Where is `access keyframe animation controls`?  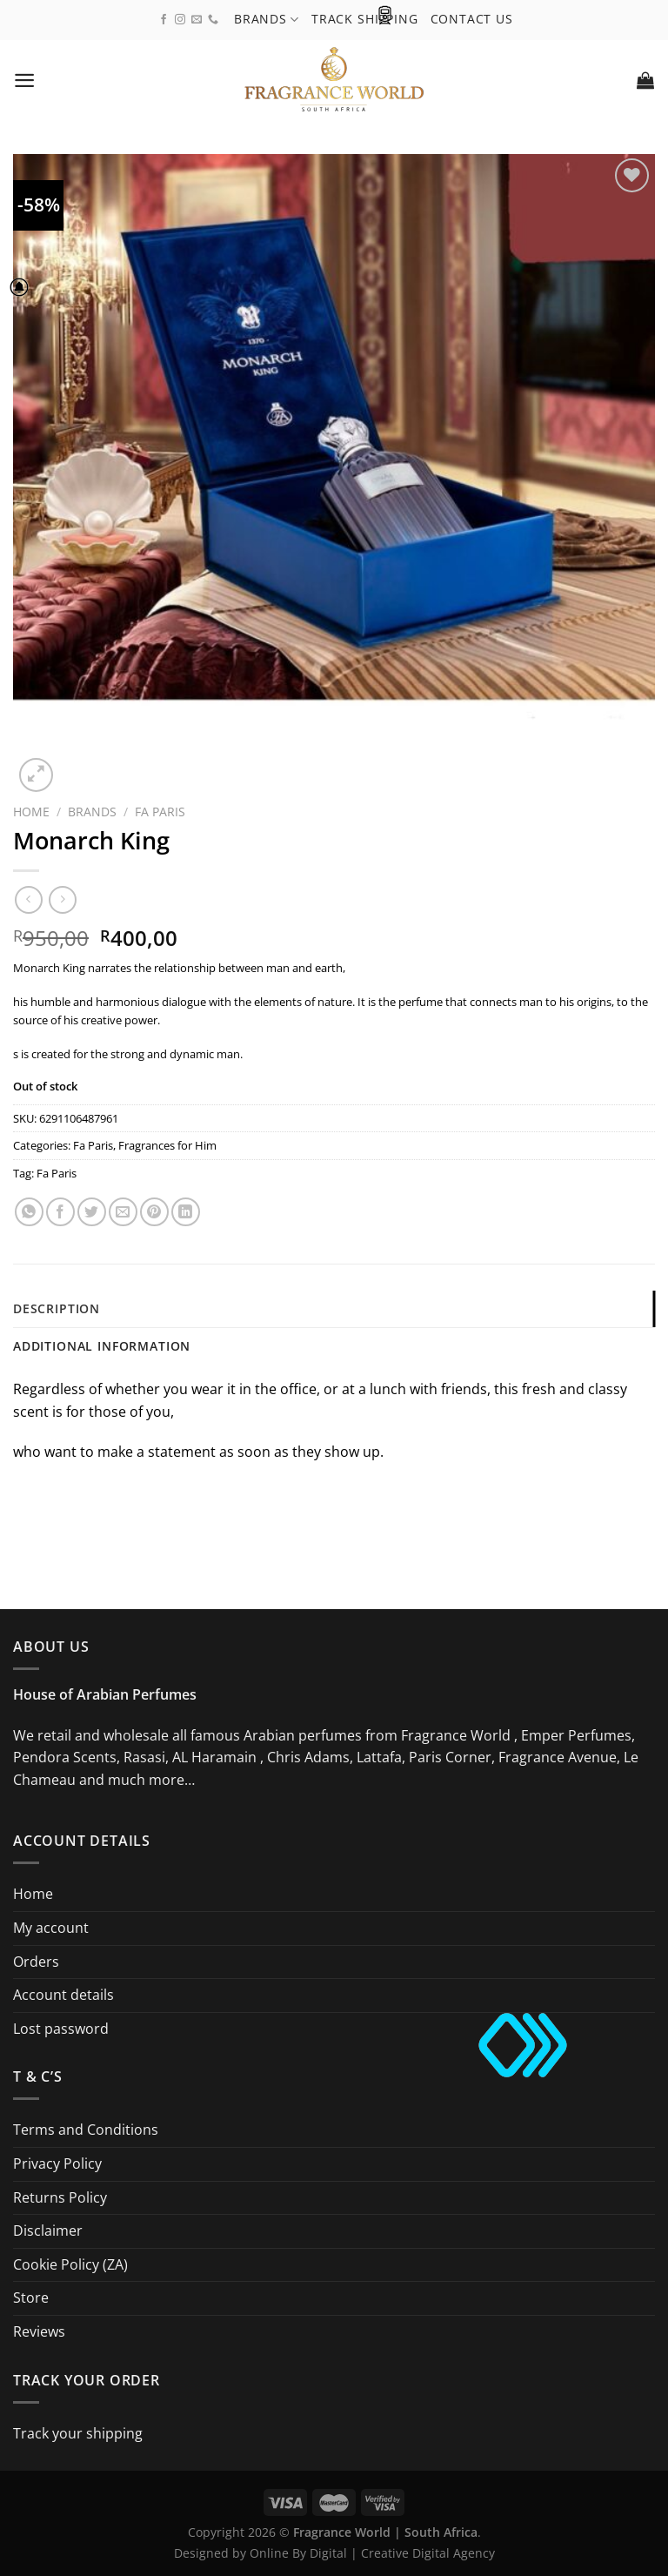 access keyframe animation controls is located at coordinates (523, 2045).